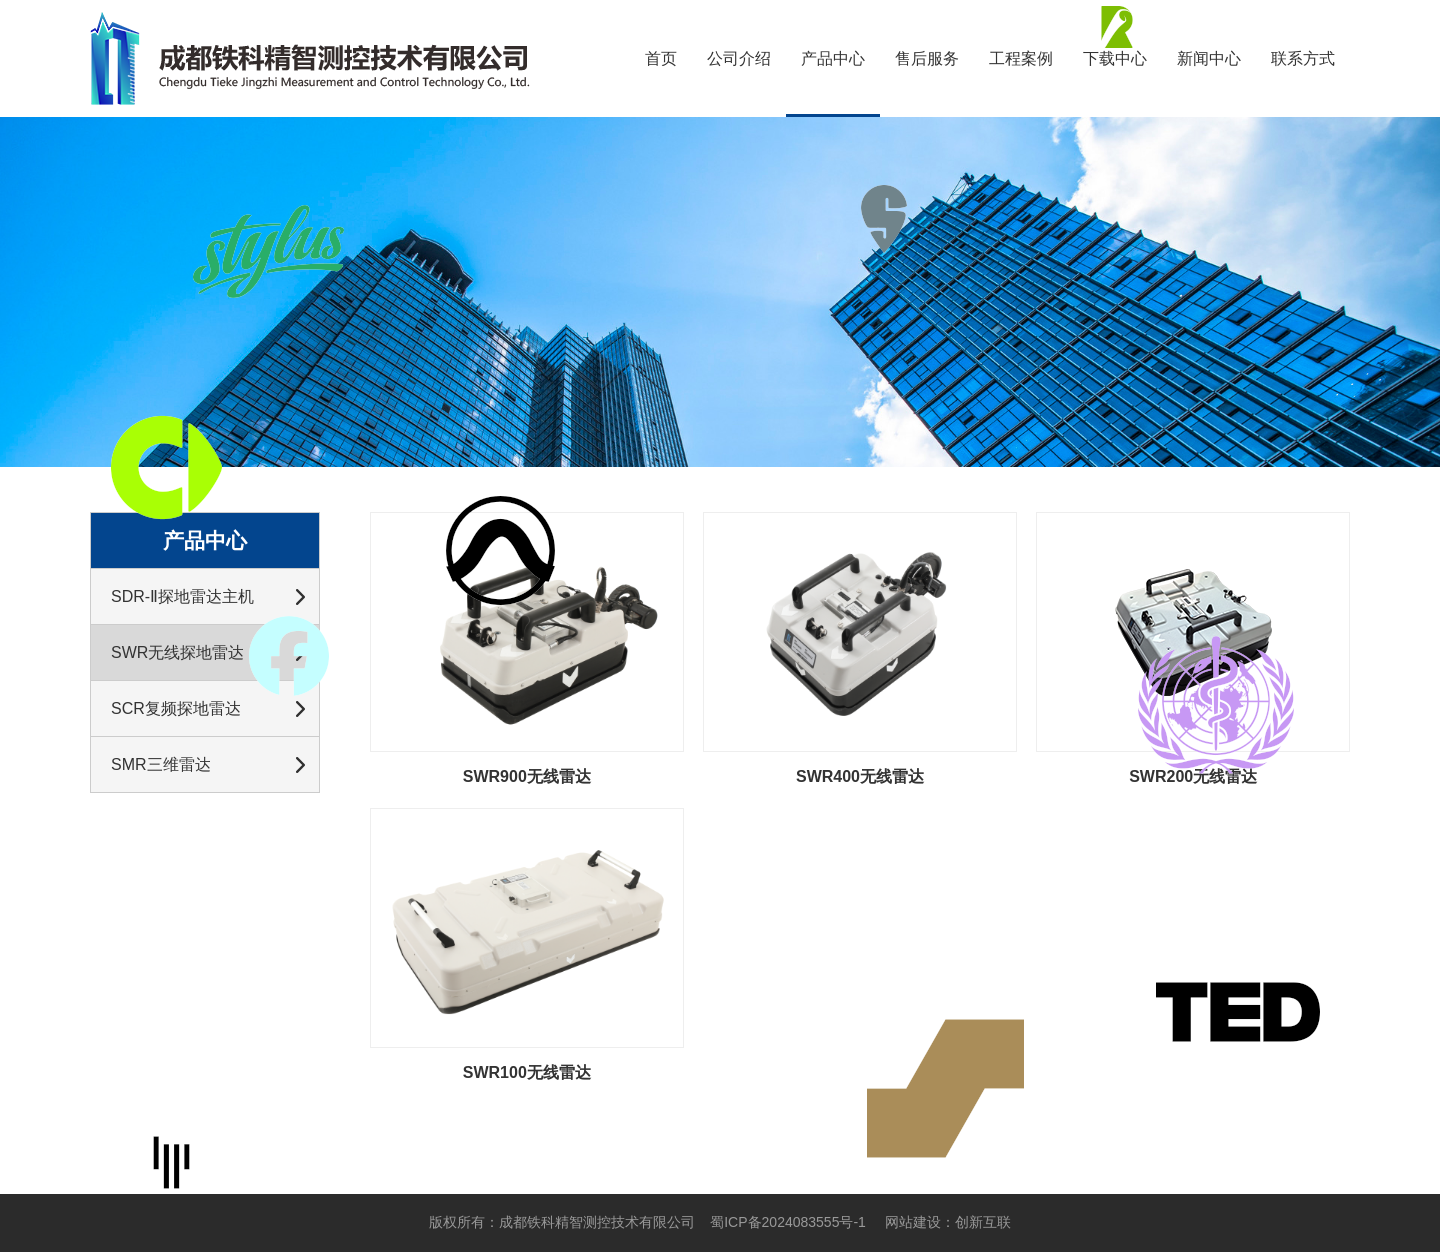  Describe the element at coordinates (1216, 705) in the screenshot. I see `world health organization official logo` at that location.